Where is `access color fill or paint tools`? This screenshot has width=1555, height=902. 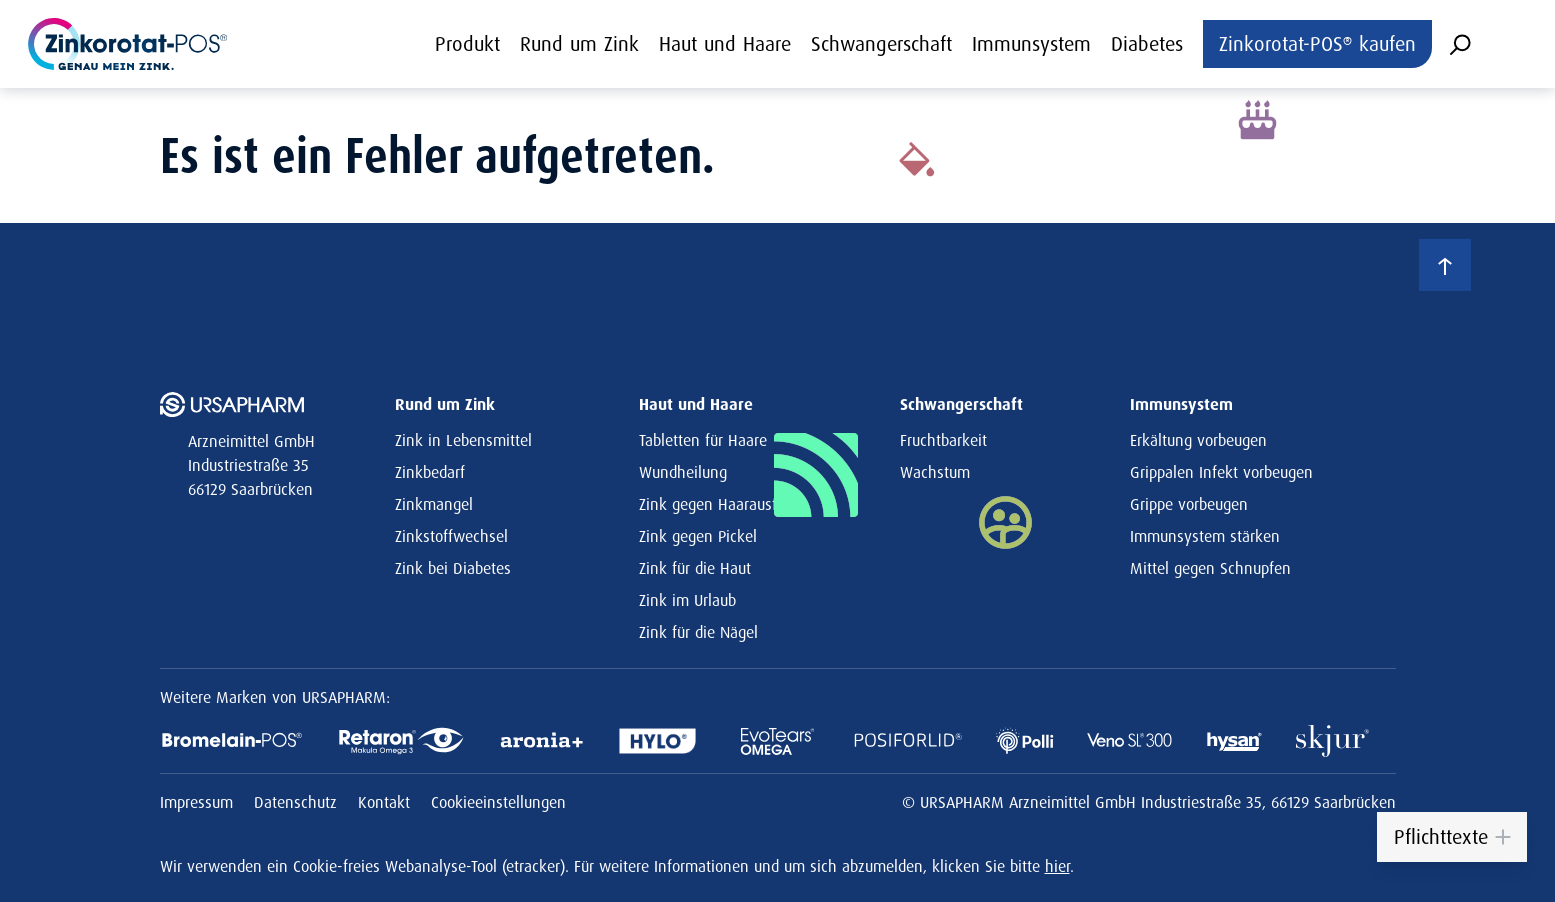
access color fill or paint tools is located at coordinates (916, 159).